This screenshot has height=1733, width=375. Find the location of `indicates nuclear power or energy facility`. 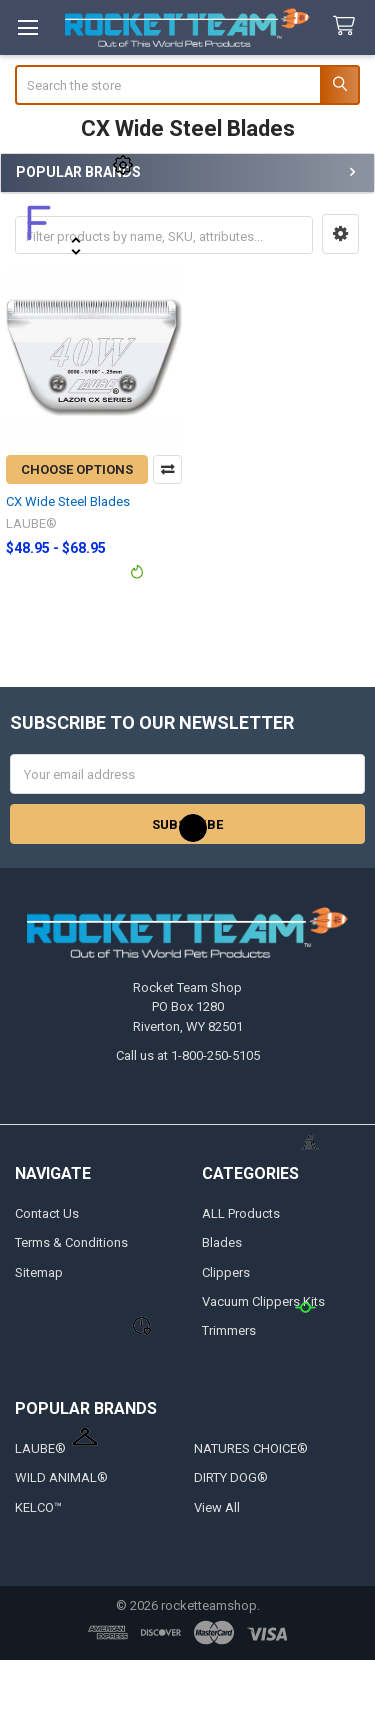

indicates nuclear power or energy facility is located at coordinates (310, 1143).